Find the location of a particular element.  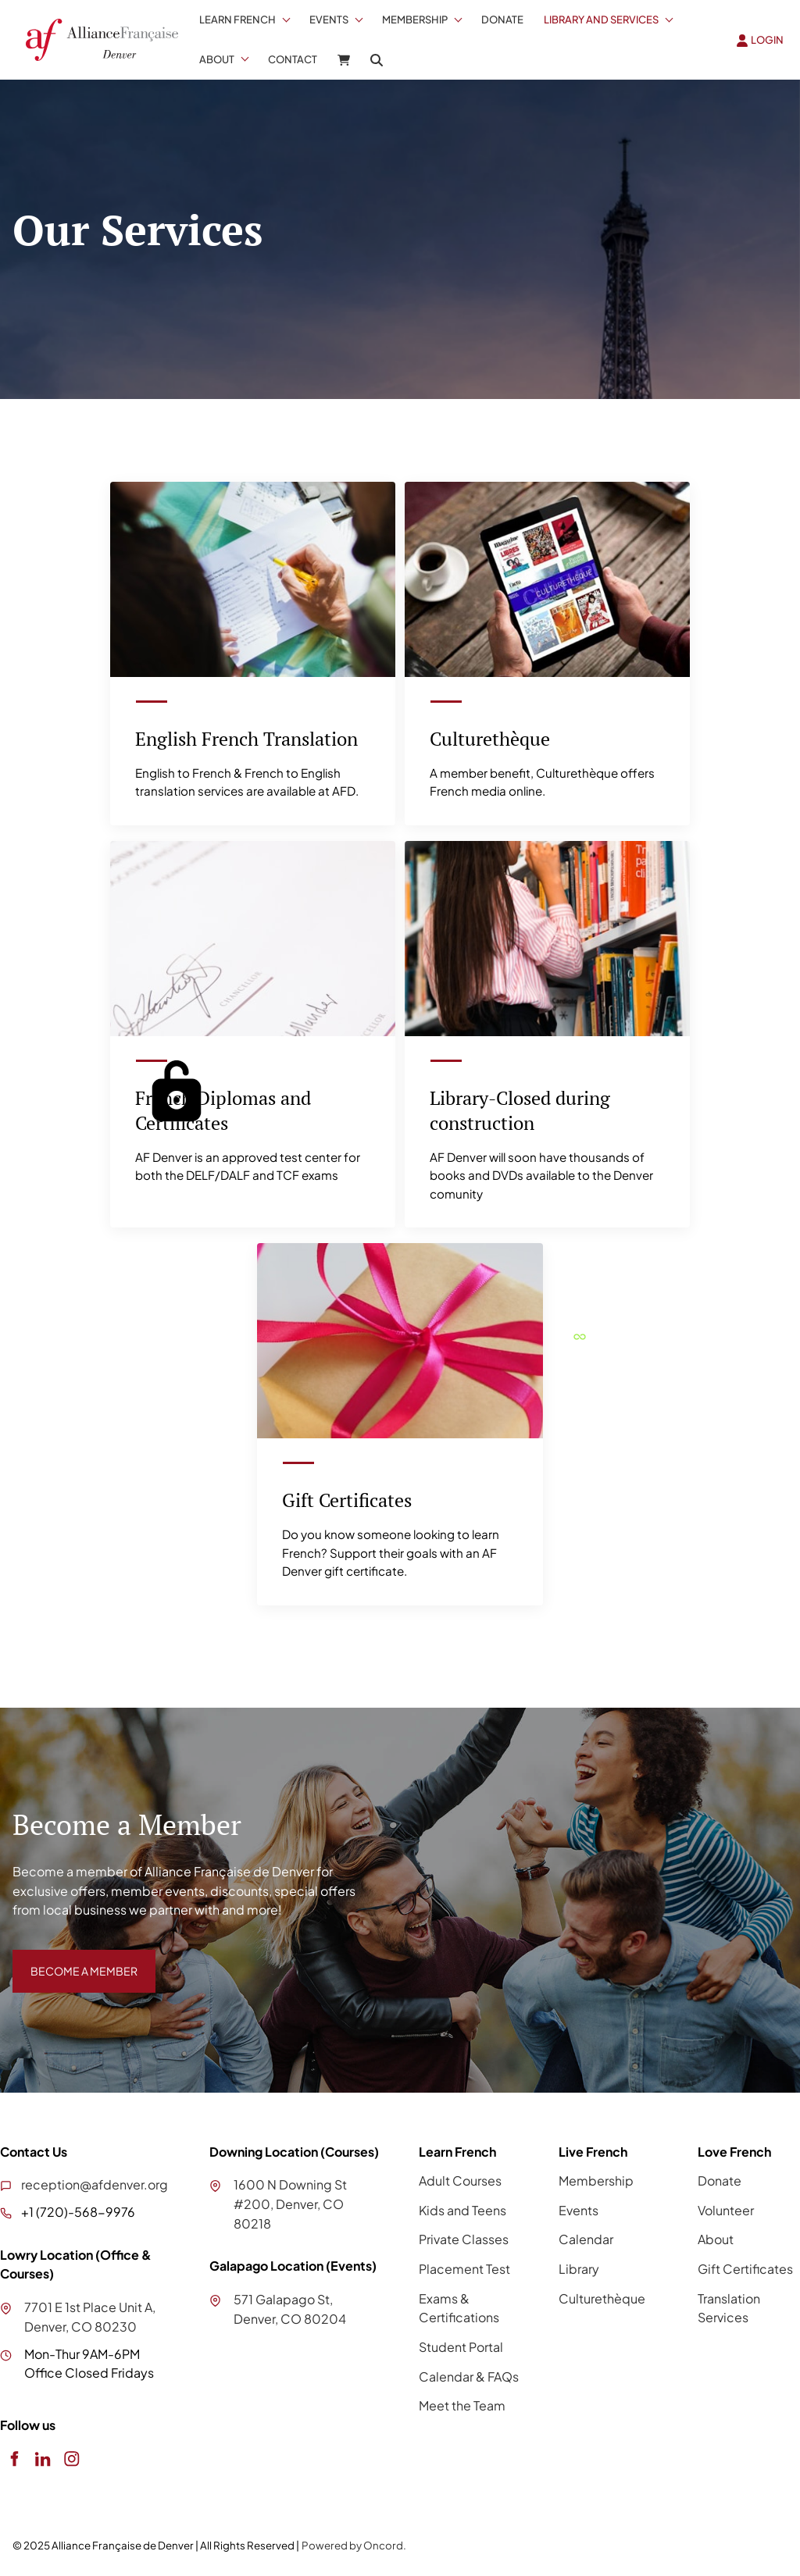

toggle infinite loop or repeat mode is located at coordinates (580, 1337).